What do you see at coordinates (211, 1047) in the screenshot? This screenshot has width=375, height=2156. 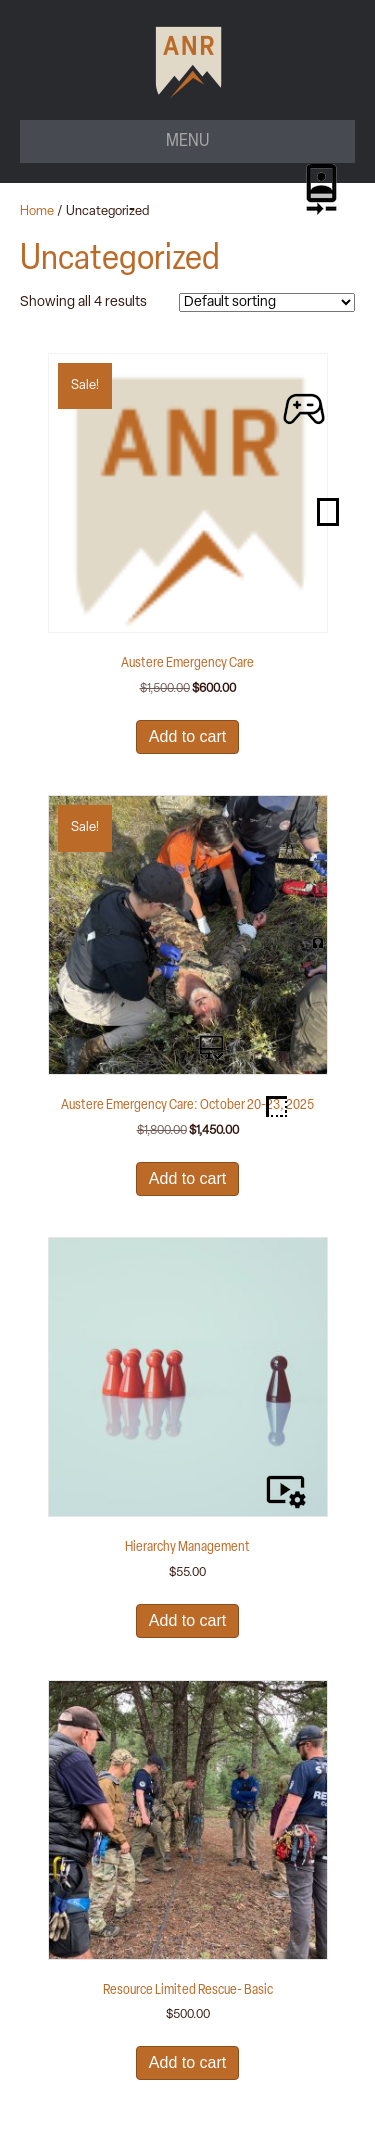 I see `device successfully connected` at bounding box center [211, 1047].